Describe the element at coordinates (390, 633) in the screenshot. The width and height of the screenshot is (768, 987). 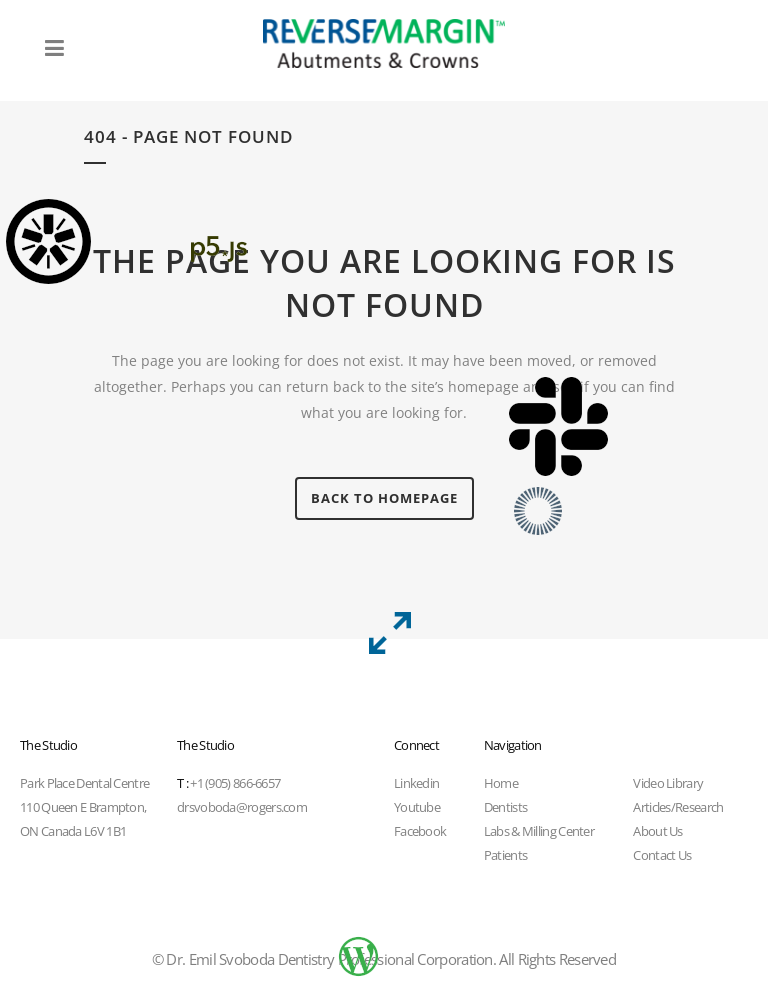
I see `expand content to full screen` at that location.